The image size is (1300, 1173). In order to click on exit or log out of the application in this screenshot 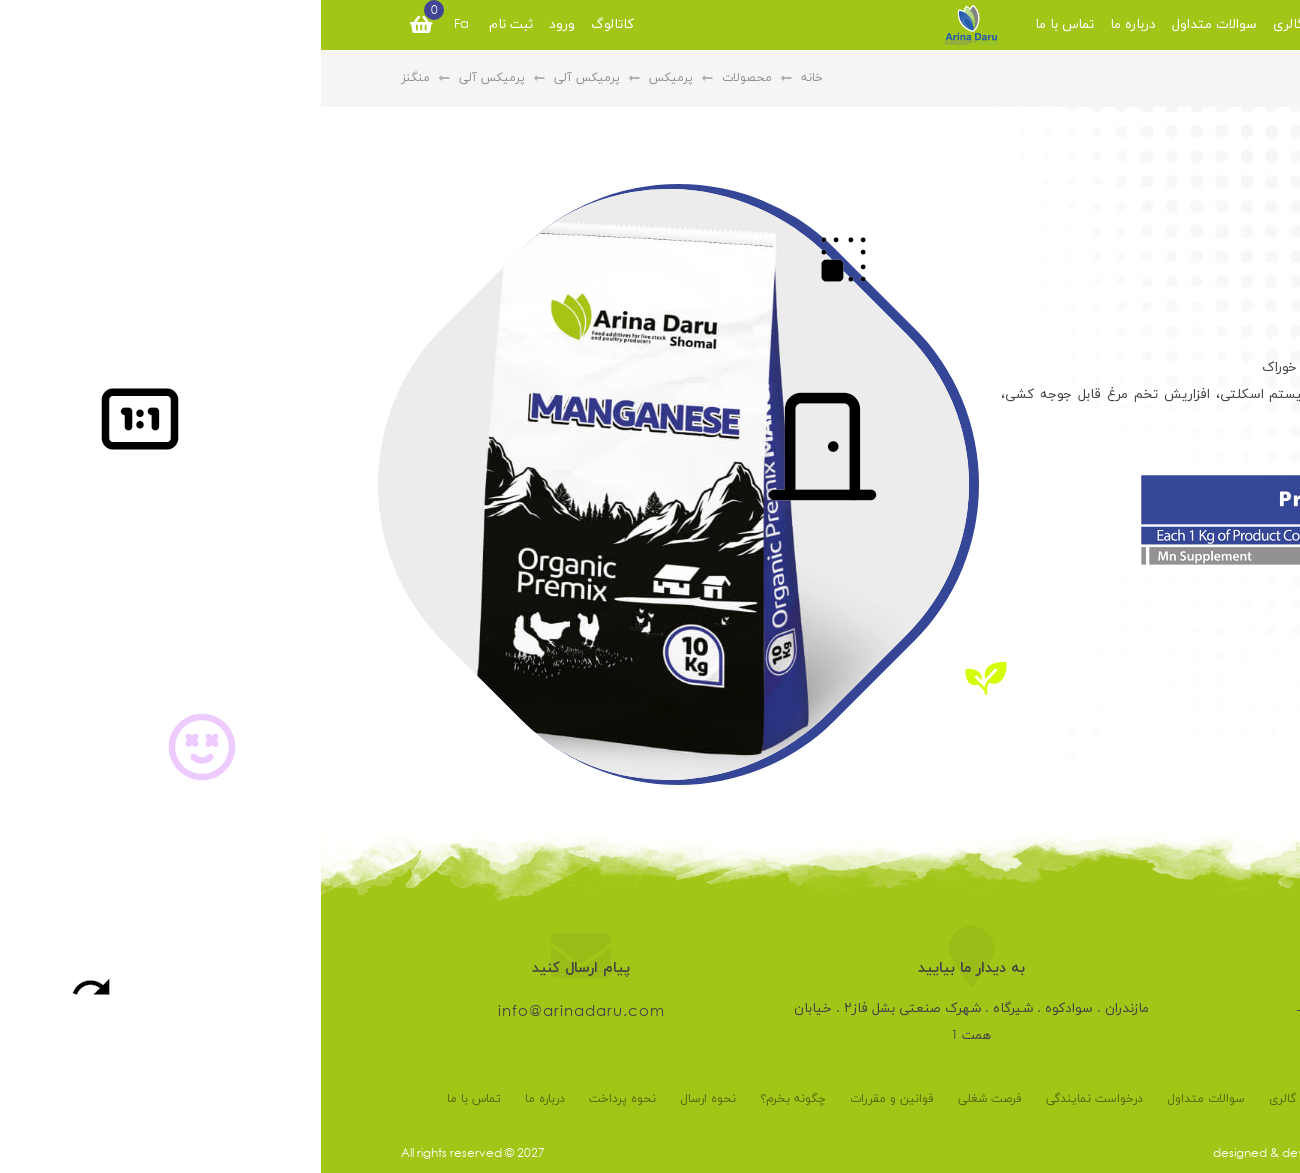, I will do `click(822, 446)`.